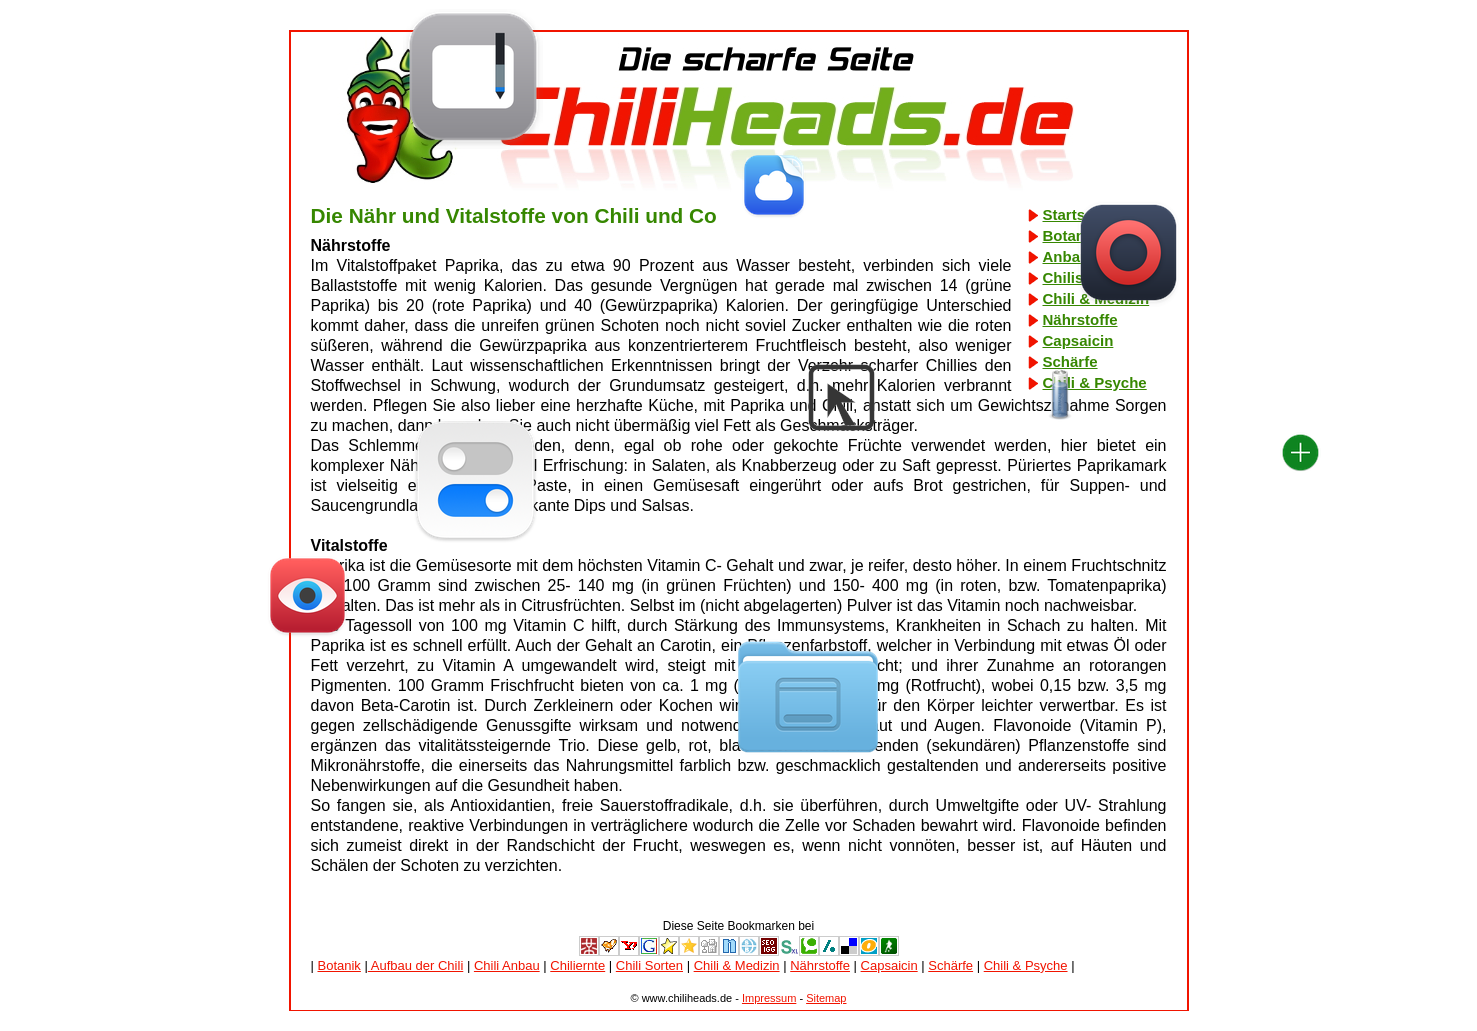 The image size is (1477, 1031). I want to click on manage web apps and progressive web applications, so click(774, 185).